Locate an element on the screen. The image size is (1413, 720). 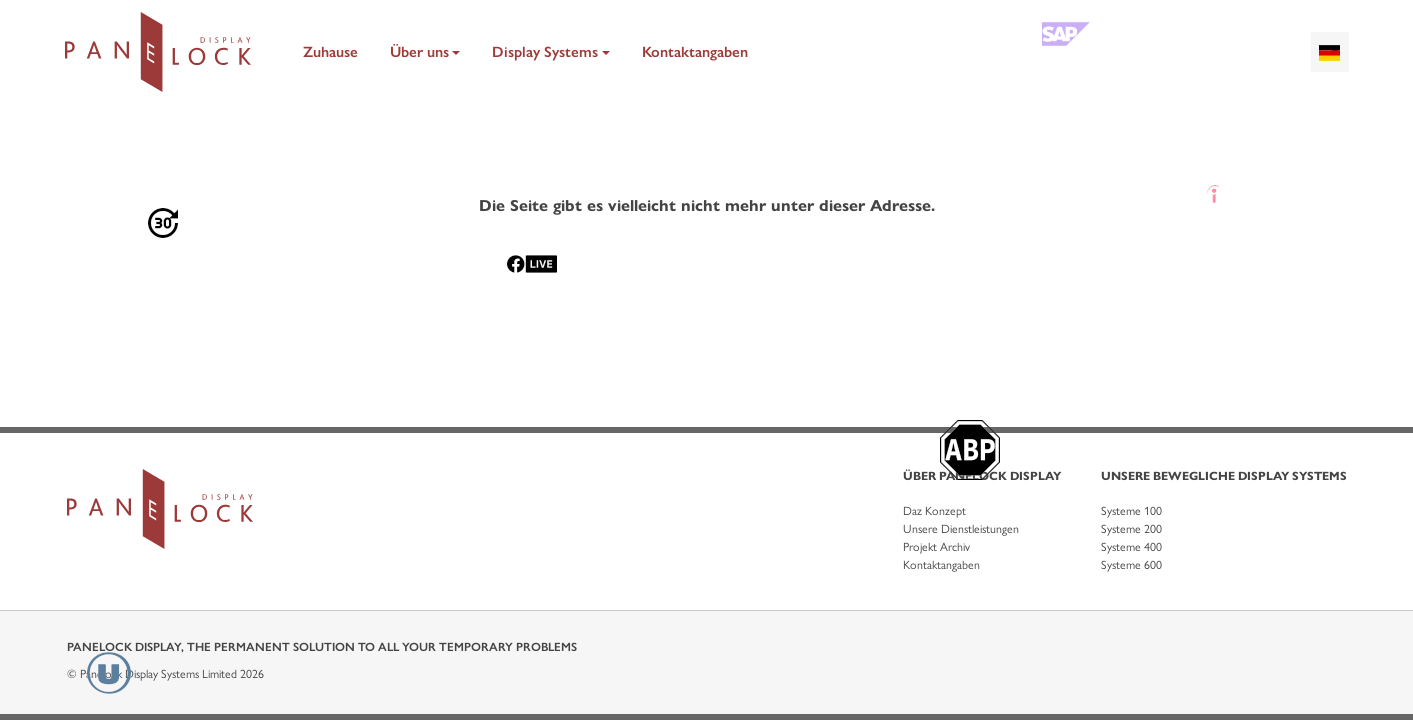
adblock plus browser extension logo is located at coordinates (970, 450).